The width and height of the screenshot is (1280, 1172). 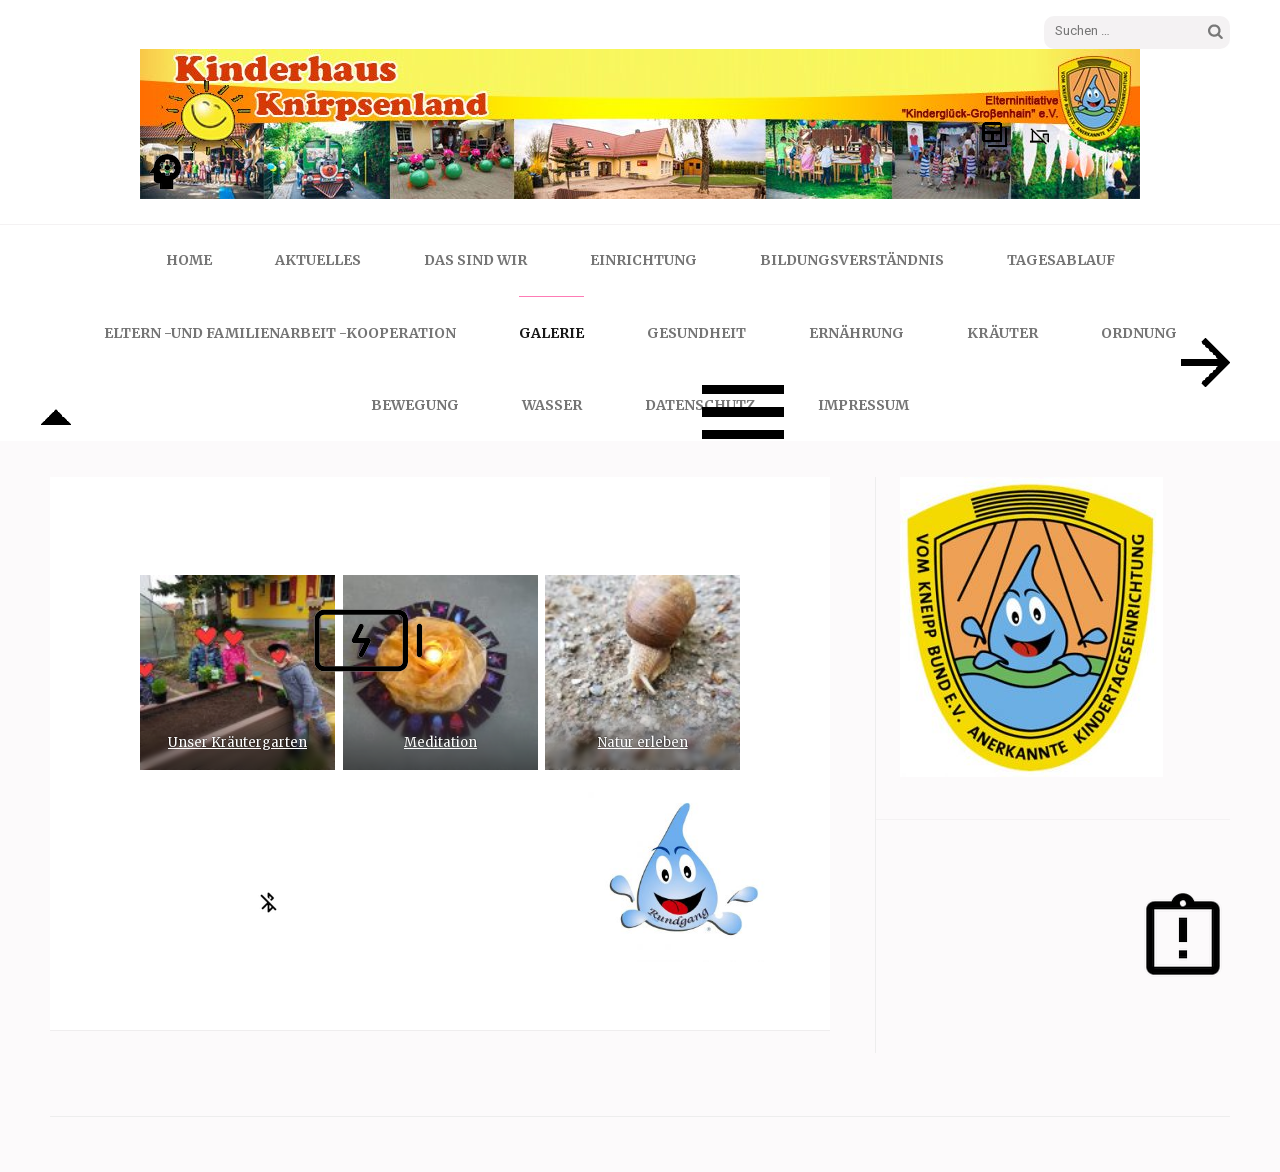 I want to click on open navigation menu, so click(x=743, y=412).